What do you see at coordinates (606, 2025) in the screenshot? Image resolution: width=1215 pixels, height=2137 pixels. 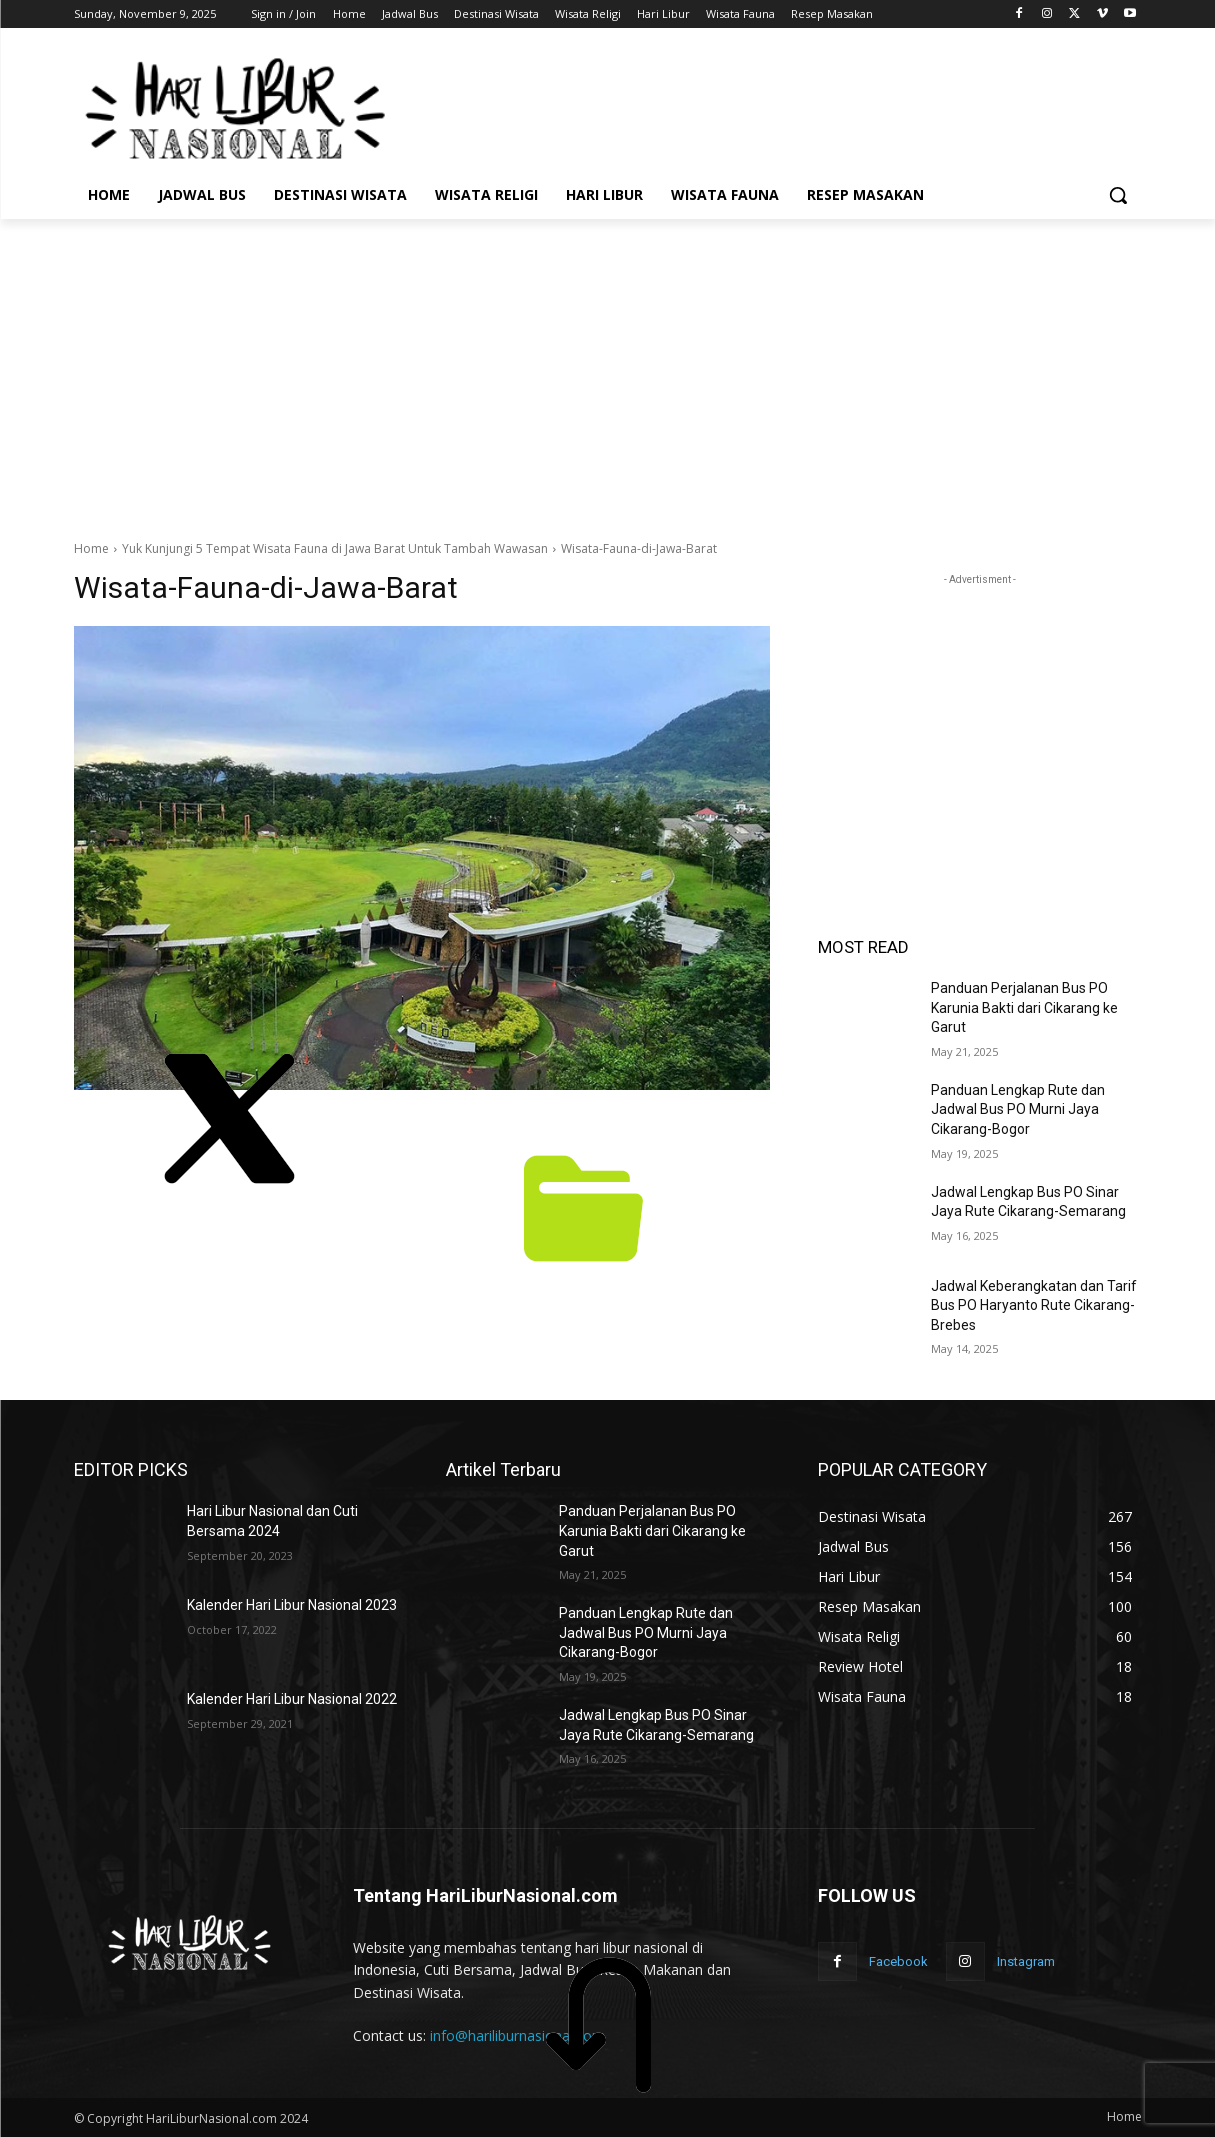 I see `make a u-turn to the left` at bounding box center [606, 2025].